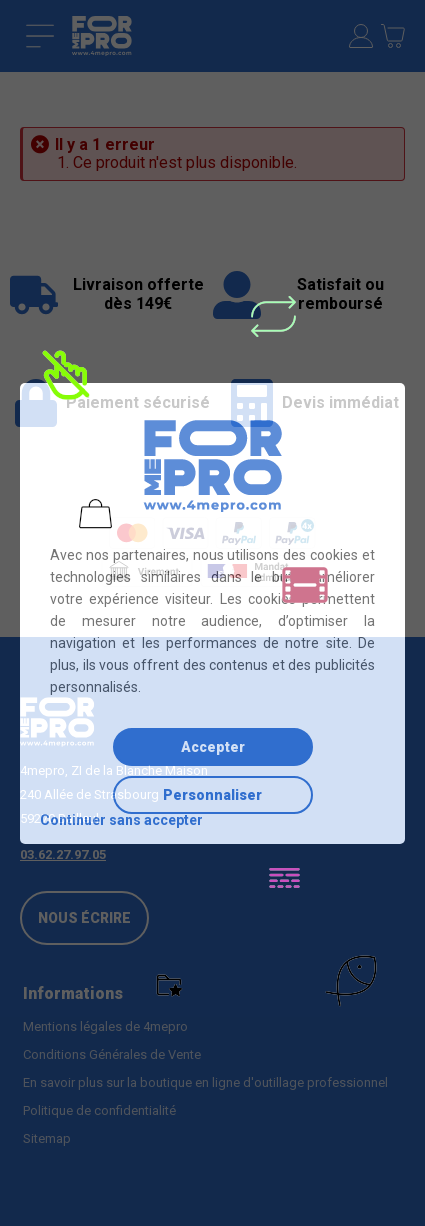  What do you see at coordinates (169, 985) in the screenshot?
I see `access your starred or favorite files` at bounding box center [169, 985].